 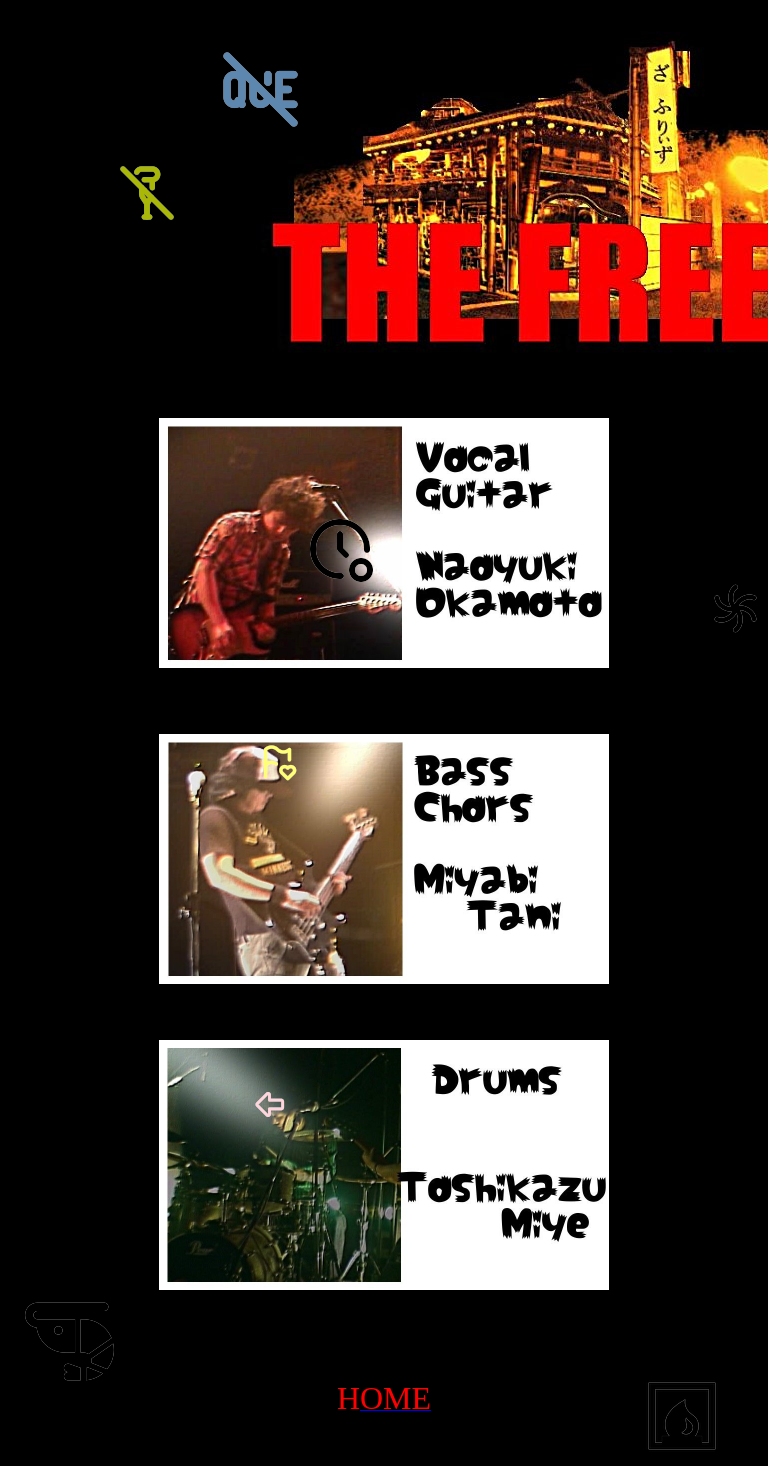 I want to click on indicates crutches or mobility aid not needed, so click(x=147, y=193).